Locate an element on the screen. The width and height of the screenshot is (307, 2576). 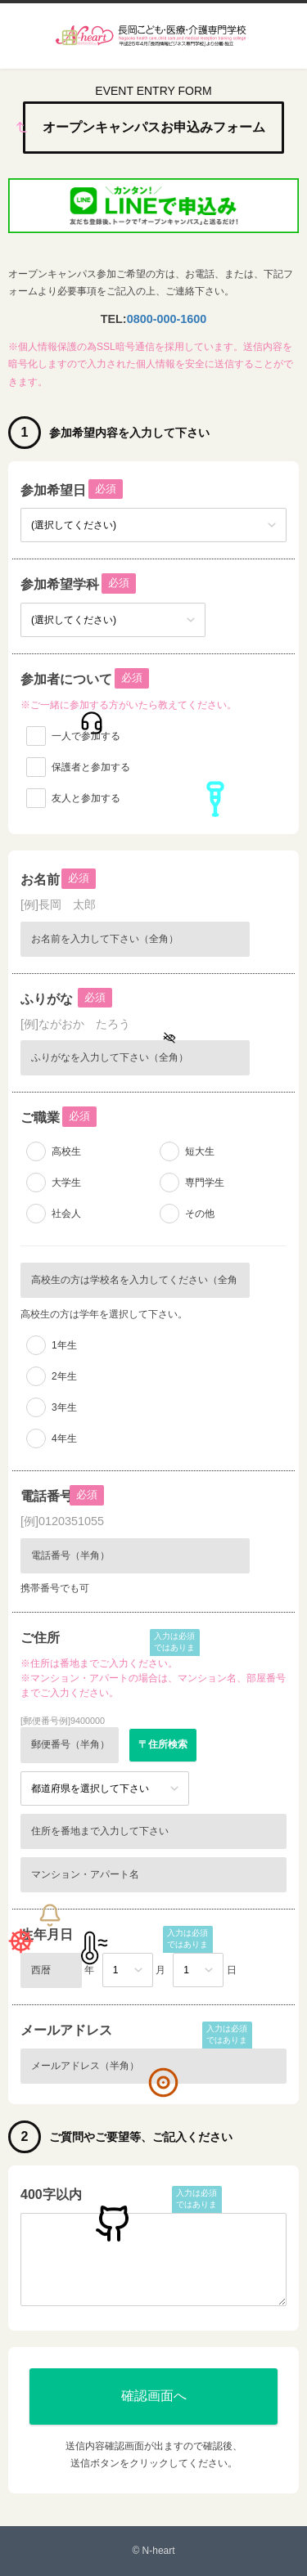
indicates accessibility or mobility assistance options is located at coordinates (215, 799).